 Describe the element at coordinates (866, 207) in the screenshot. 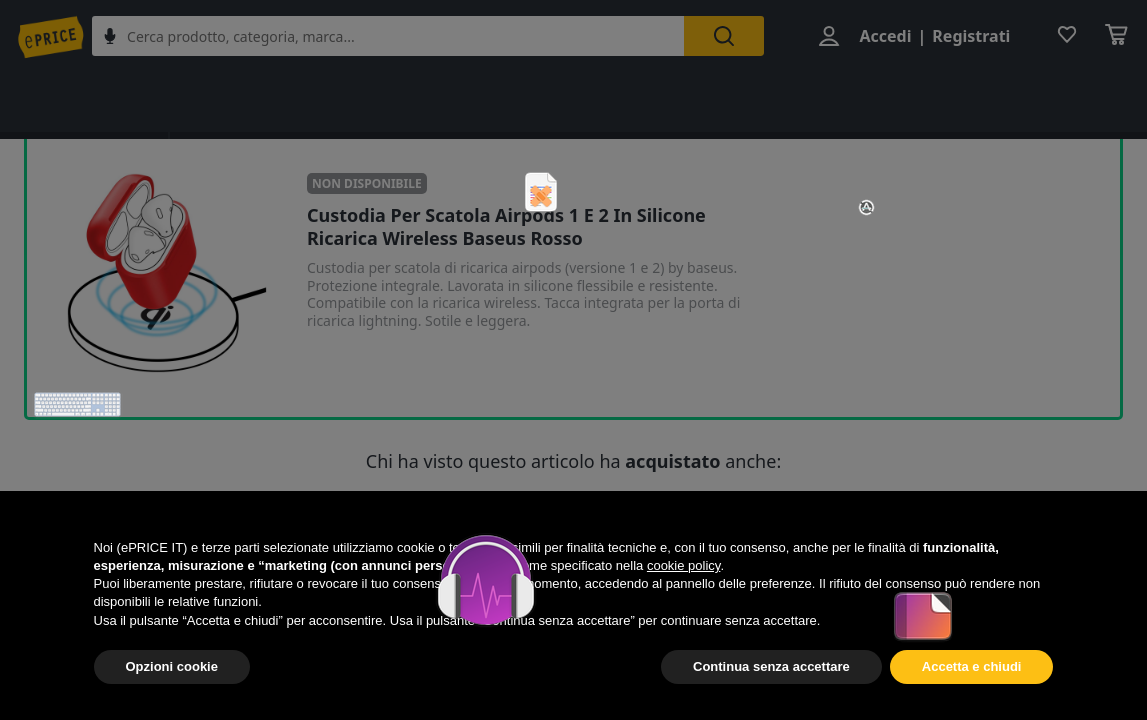

I see `check for and install software updates` at that location.